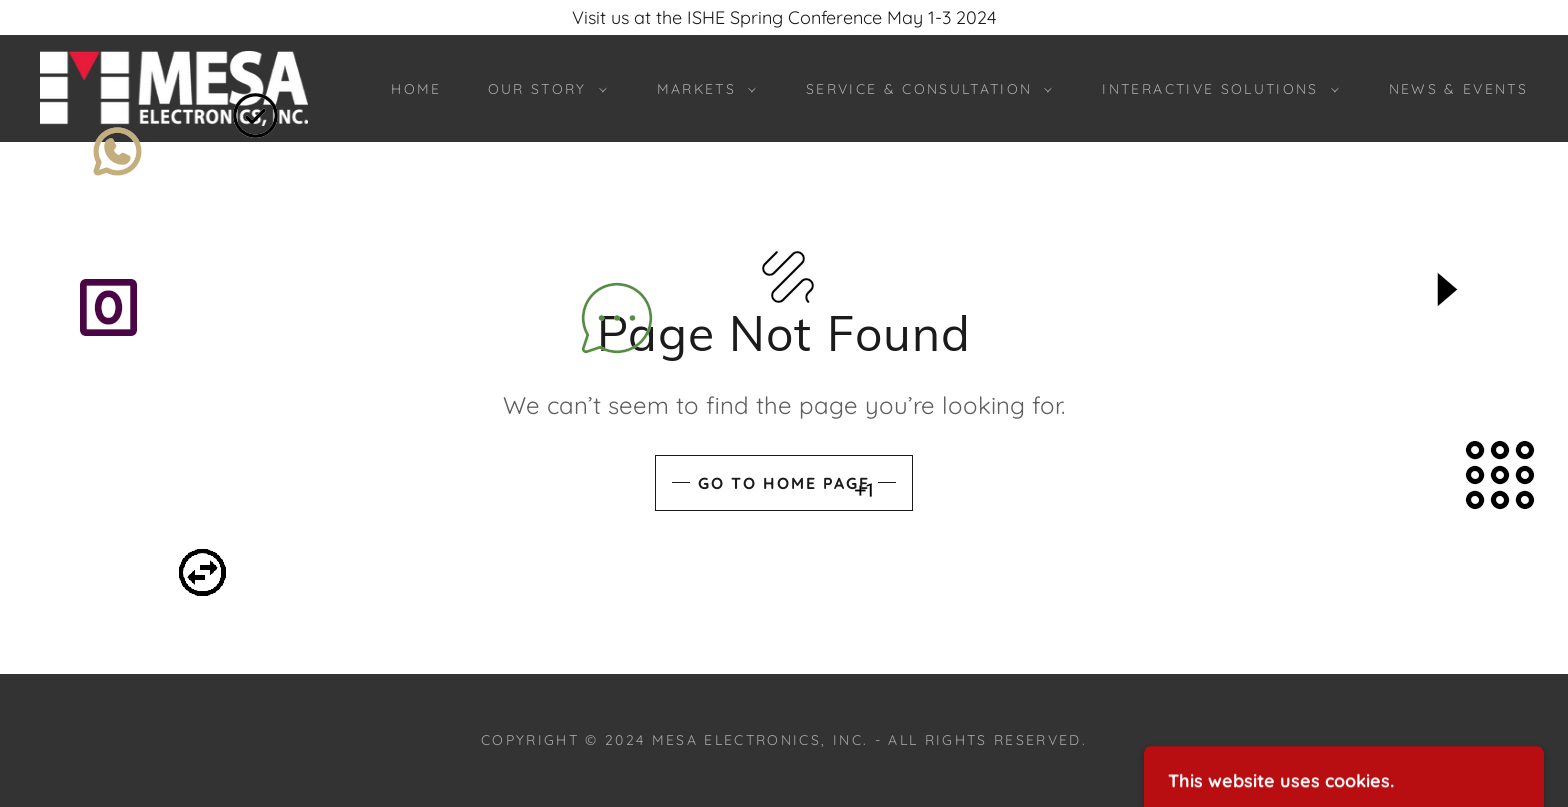 This screenshot has height=807, width=1568. What do you see at coordinates (108, 307) in the screenshot?
I see `indicates zero items or count` at bounding box center [108, 307].